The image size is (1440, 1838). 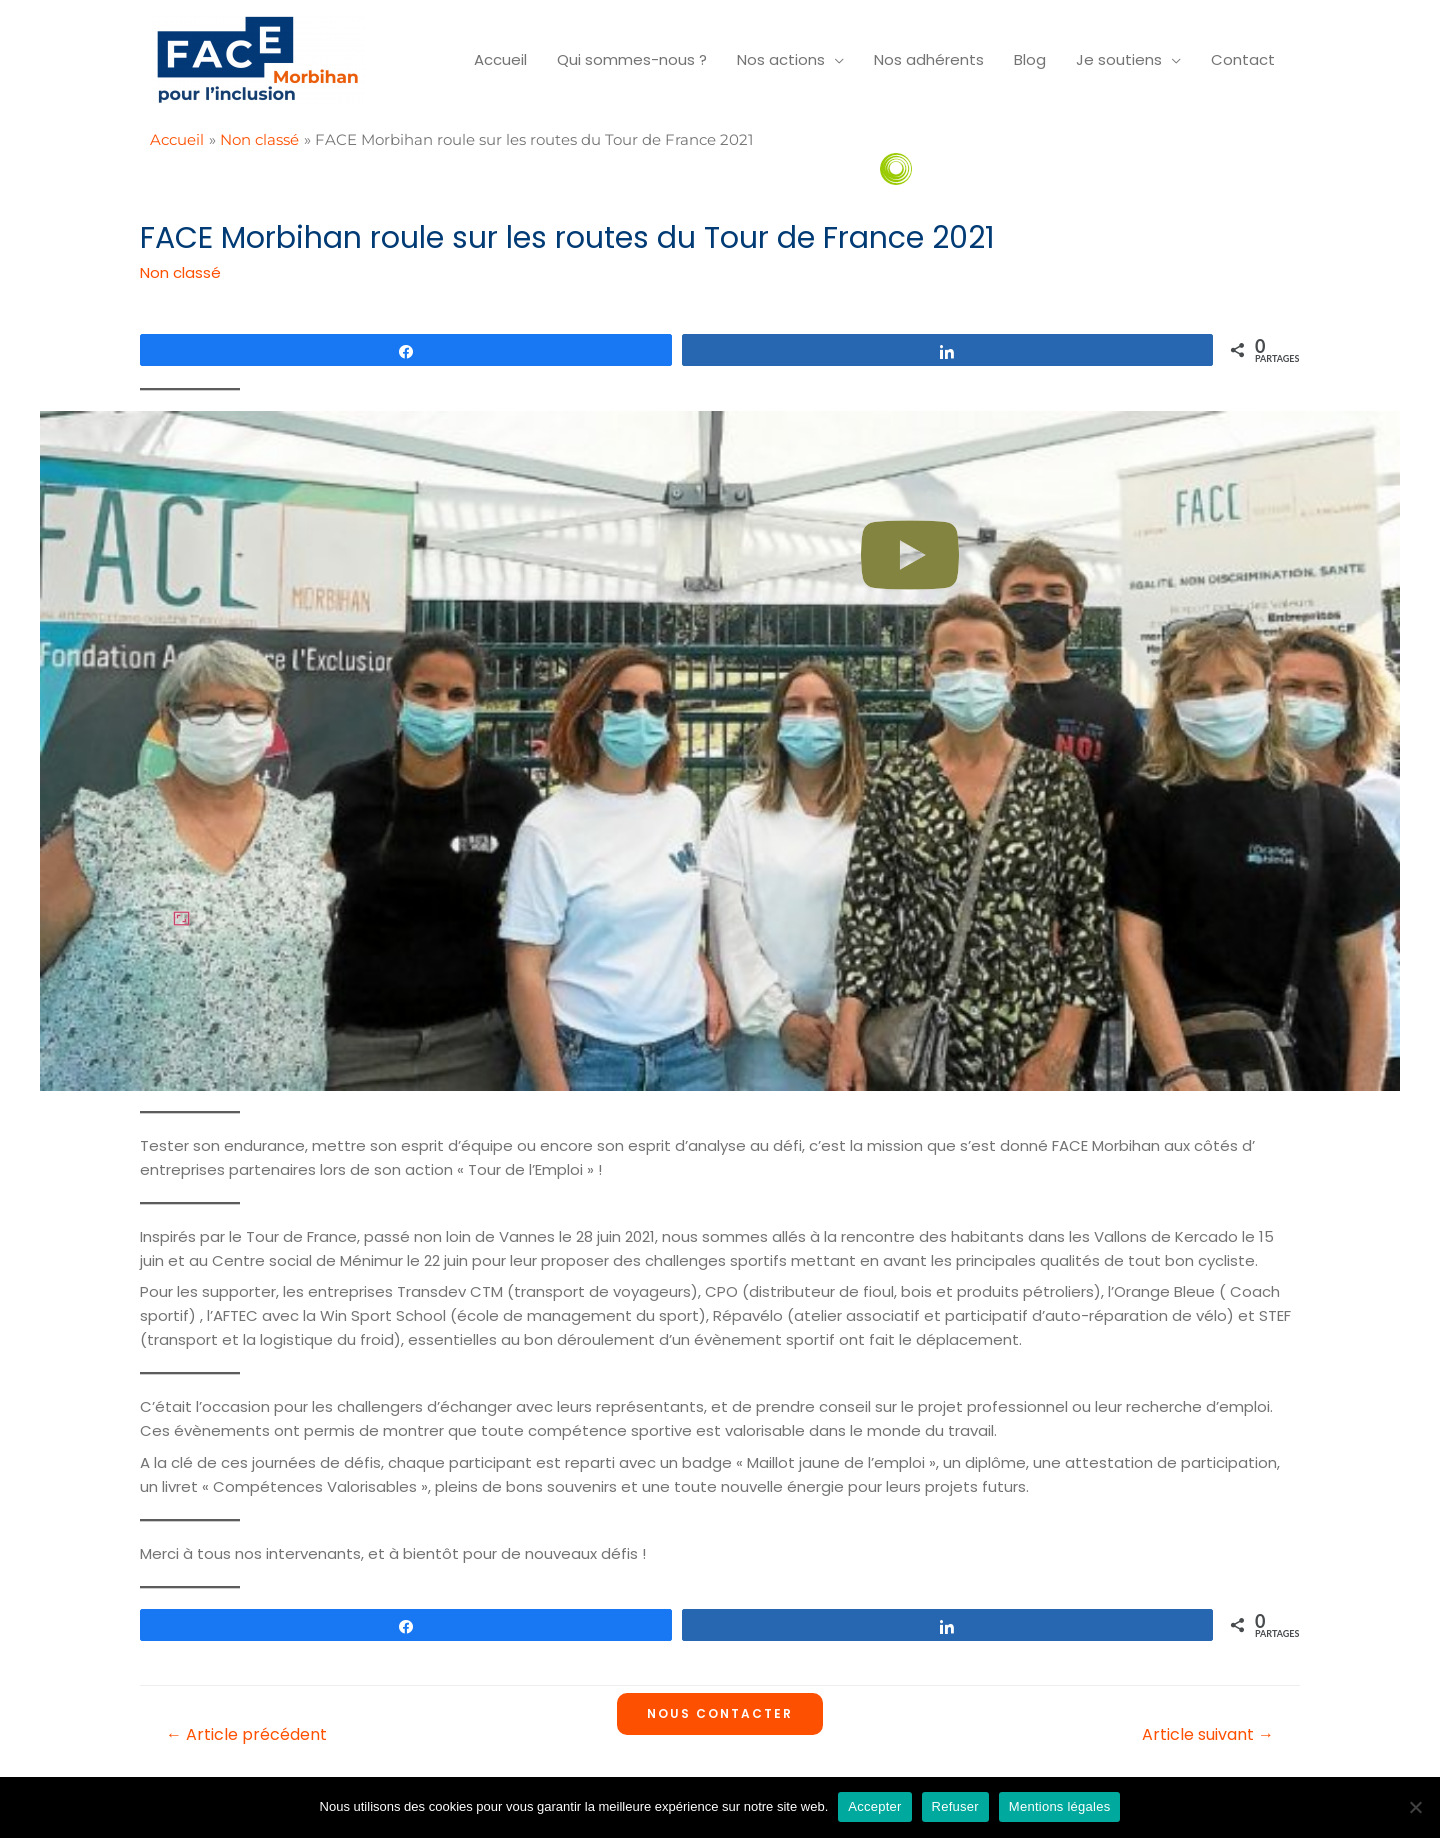 What do you see at coordinates (910, 555) in the screenshot?
I see `open YouTube app` at bounding box center [910, 555].